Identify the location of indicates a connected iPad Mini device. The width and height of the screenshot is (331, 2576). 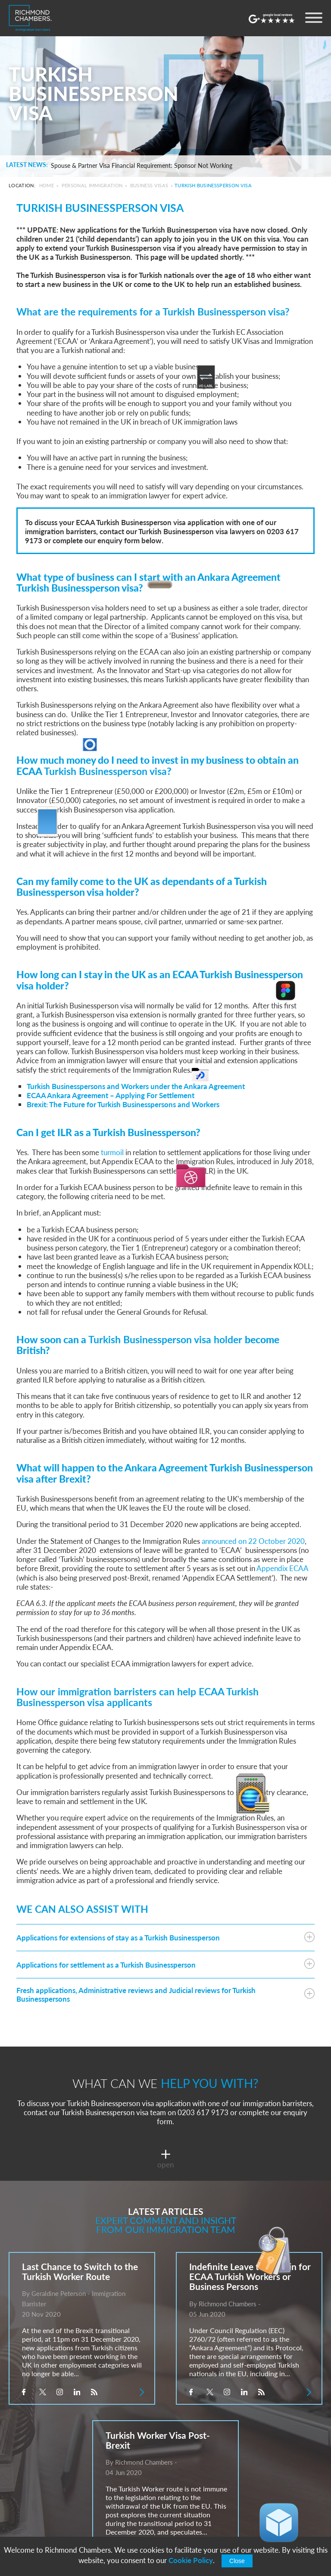
(47, 819).